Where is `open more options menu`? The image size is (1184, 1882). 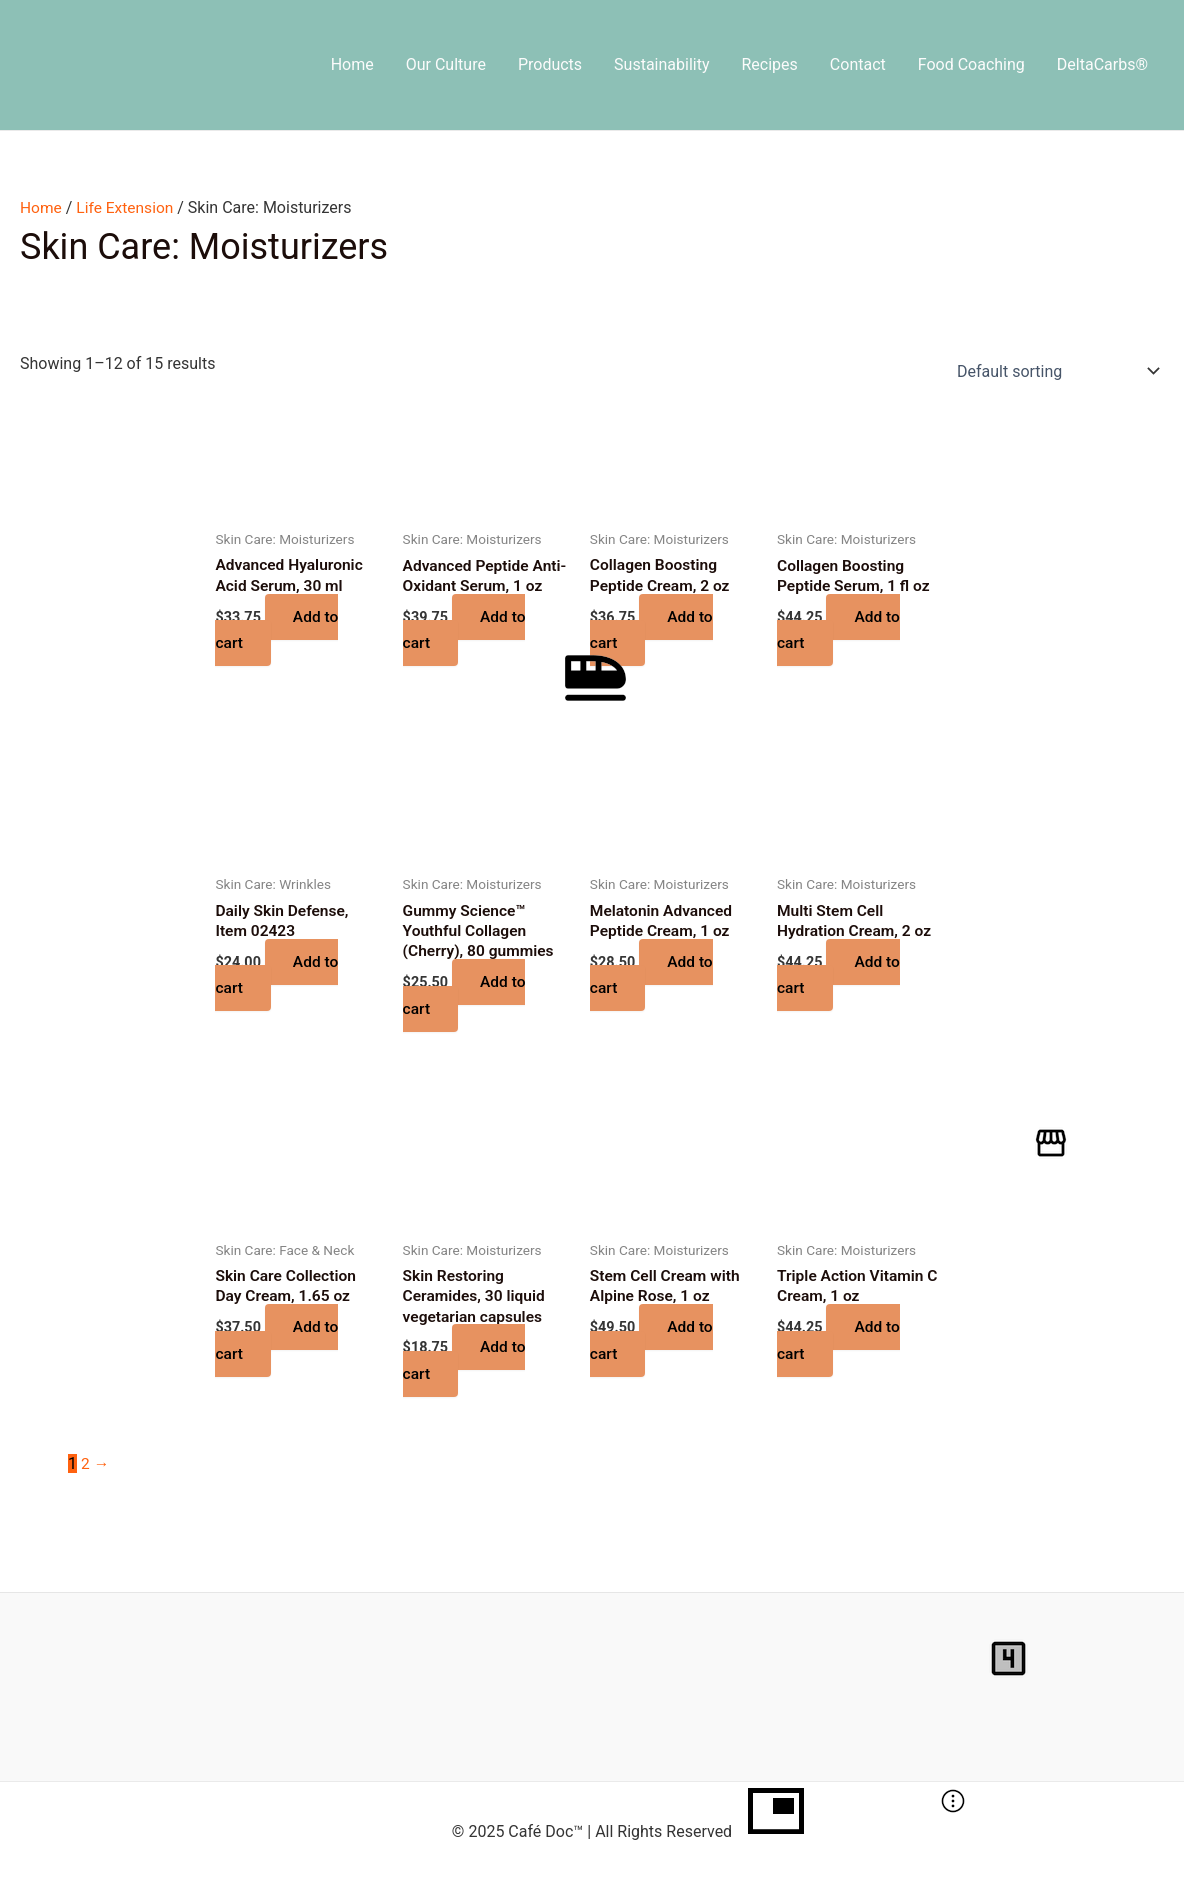 open more options menu is located at coordinates (953, 1801).